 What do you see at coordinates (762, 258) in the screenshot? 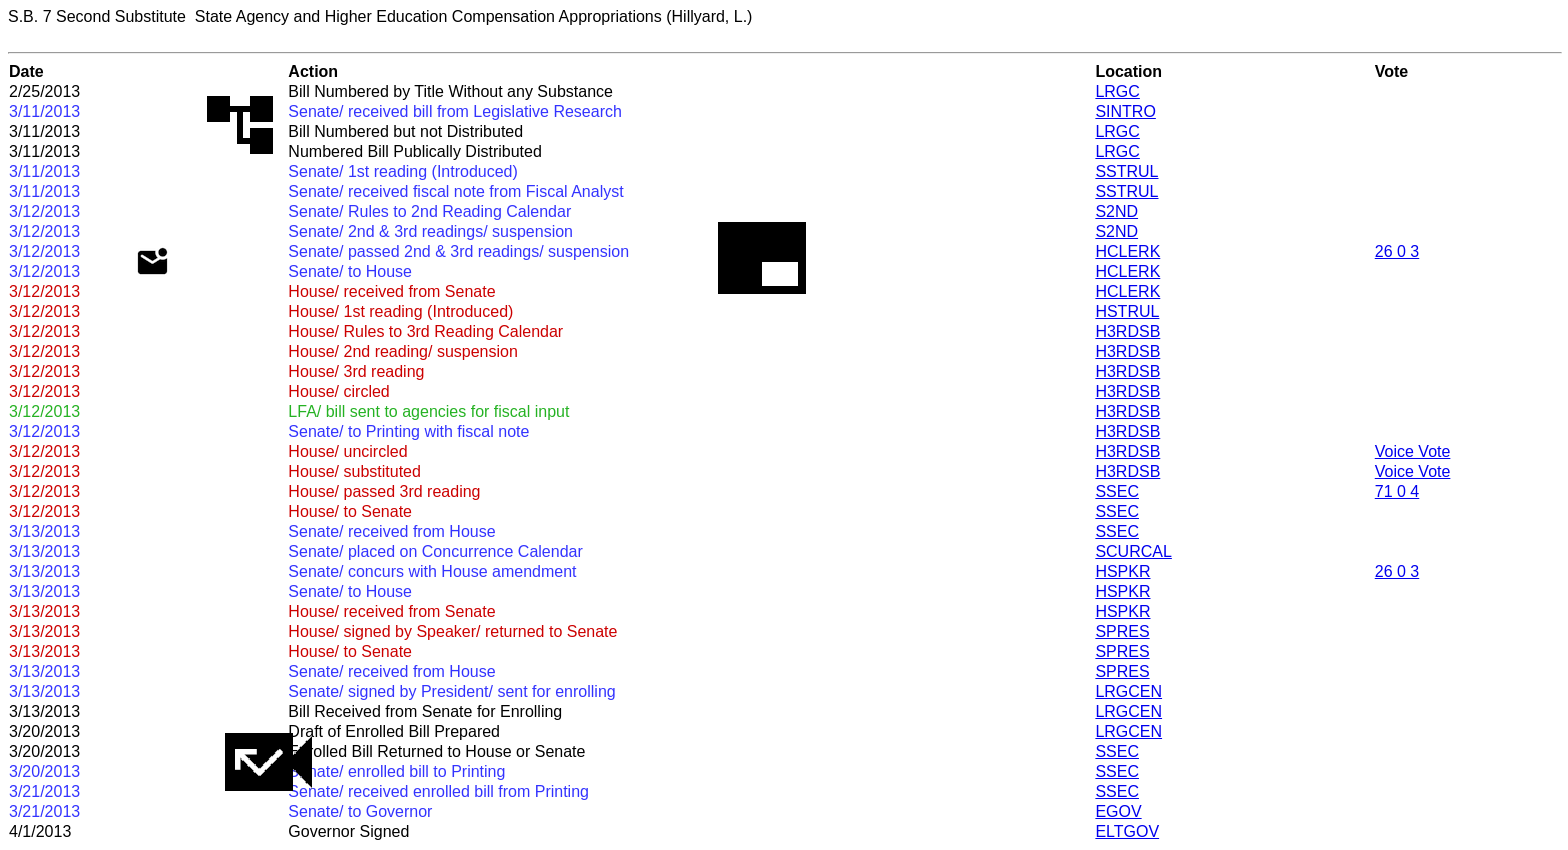
I see `add a branding watermark to video content` at bounding box center [762, 258].